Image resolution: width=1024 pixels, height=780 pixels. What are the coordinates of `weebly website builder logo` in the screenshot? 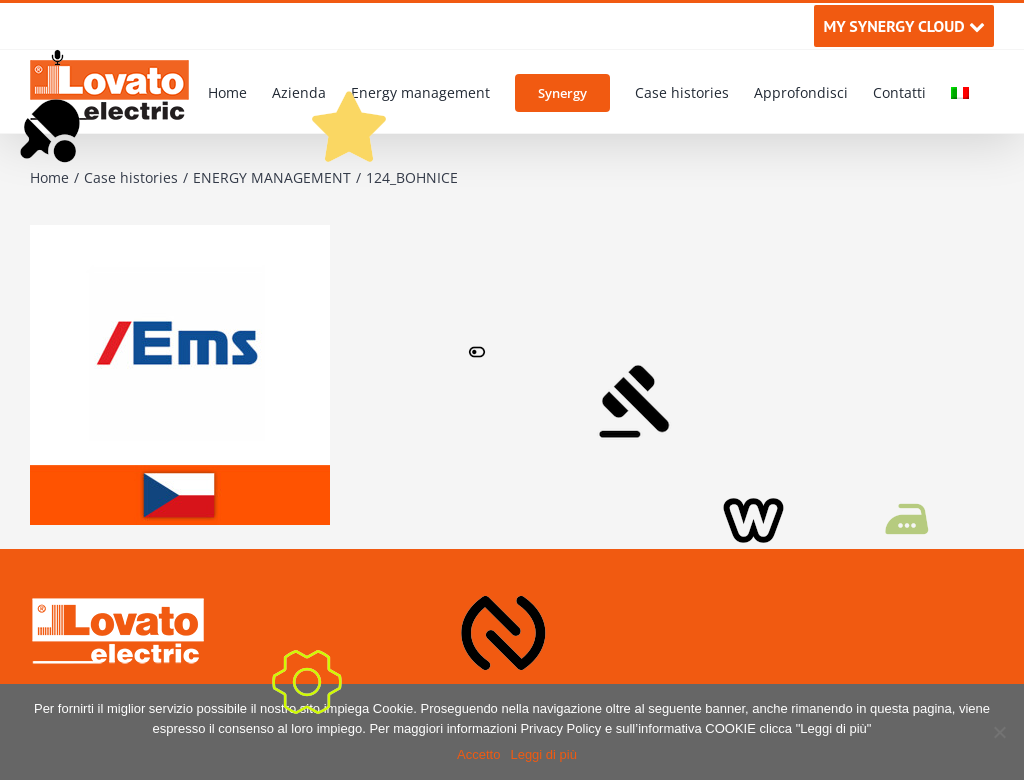 It's located at (753, 520).